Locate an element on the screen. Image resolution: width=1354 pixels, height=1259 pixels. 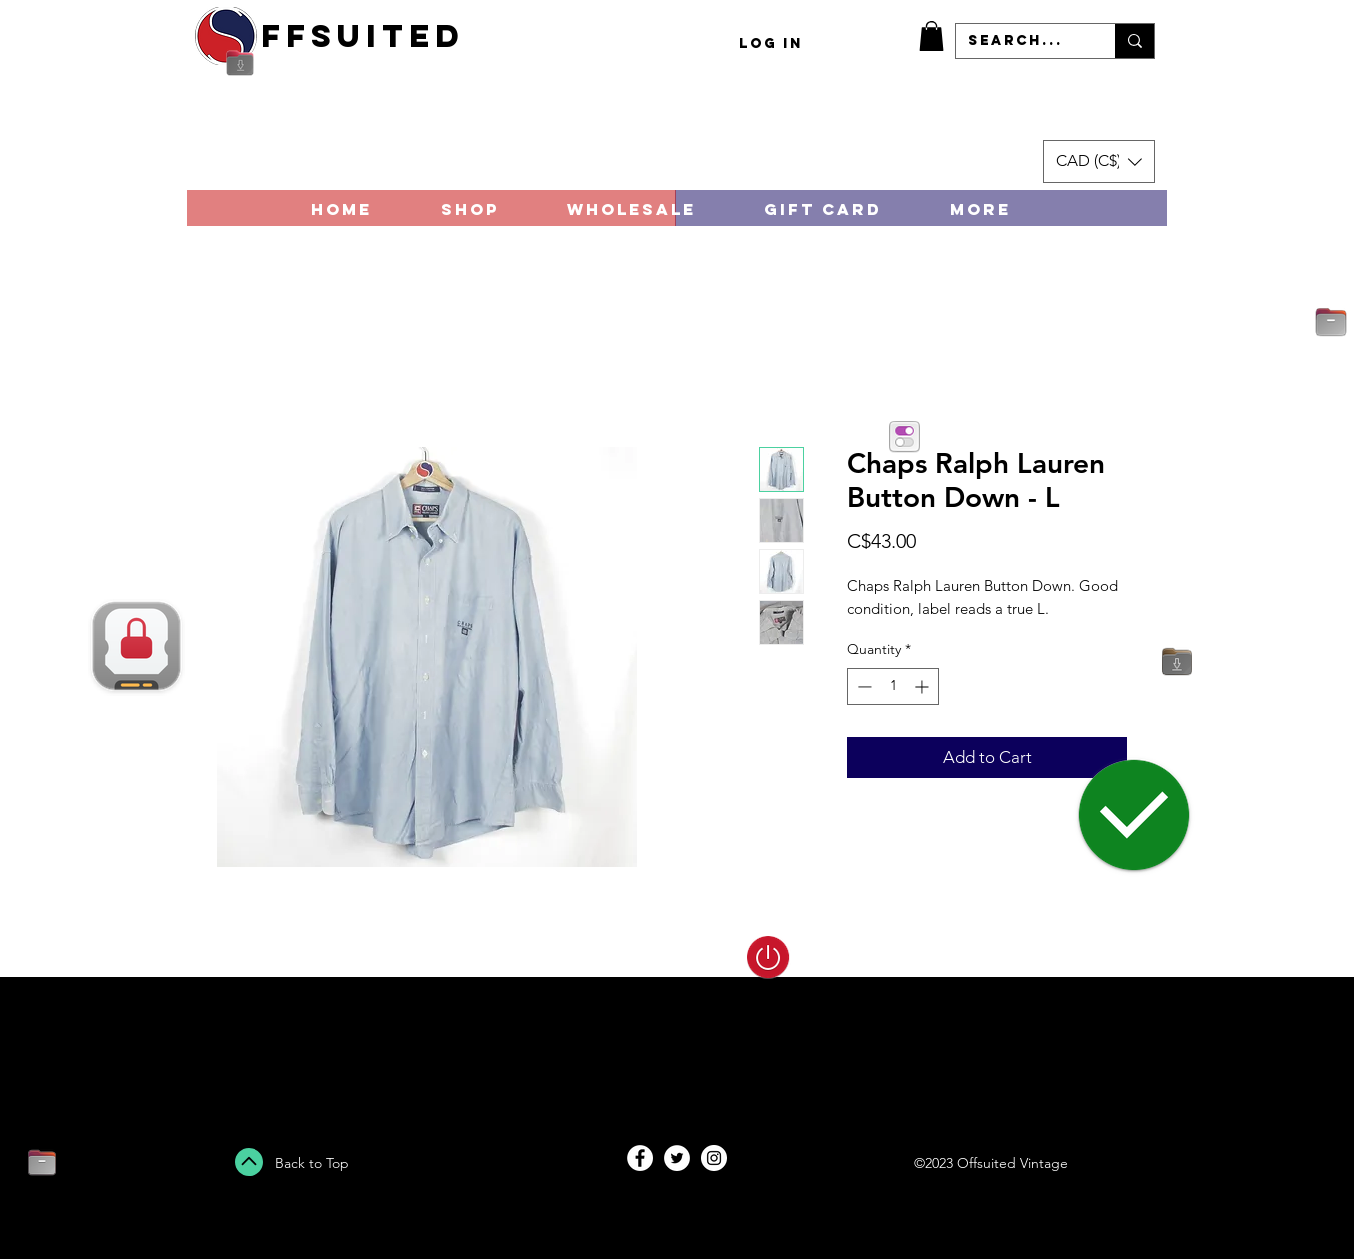
open system settings is located at coordinates (904, 436).